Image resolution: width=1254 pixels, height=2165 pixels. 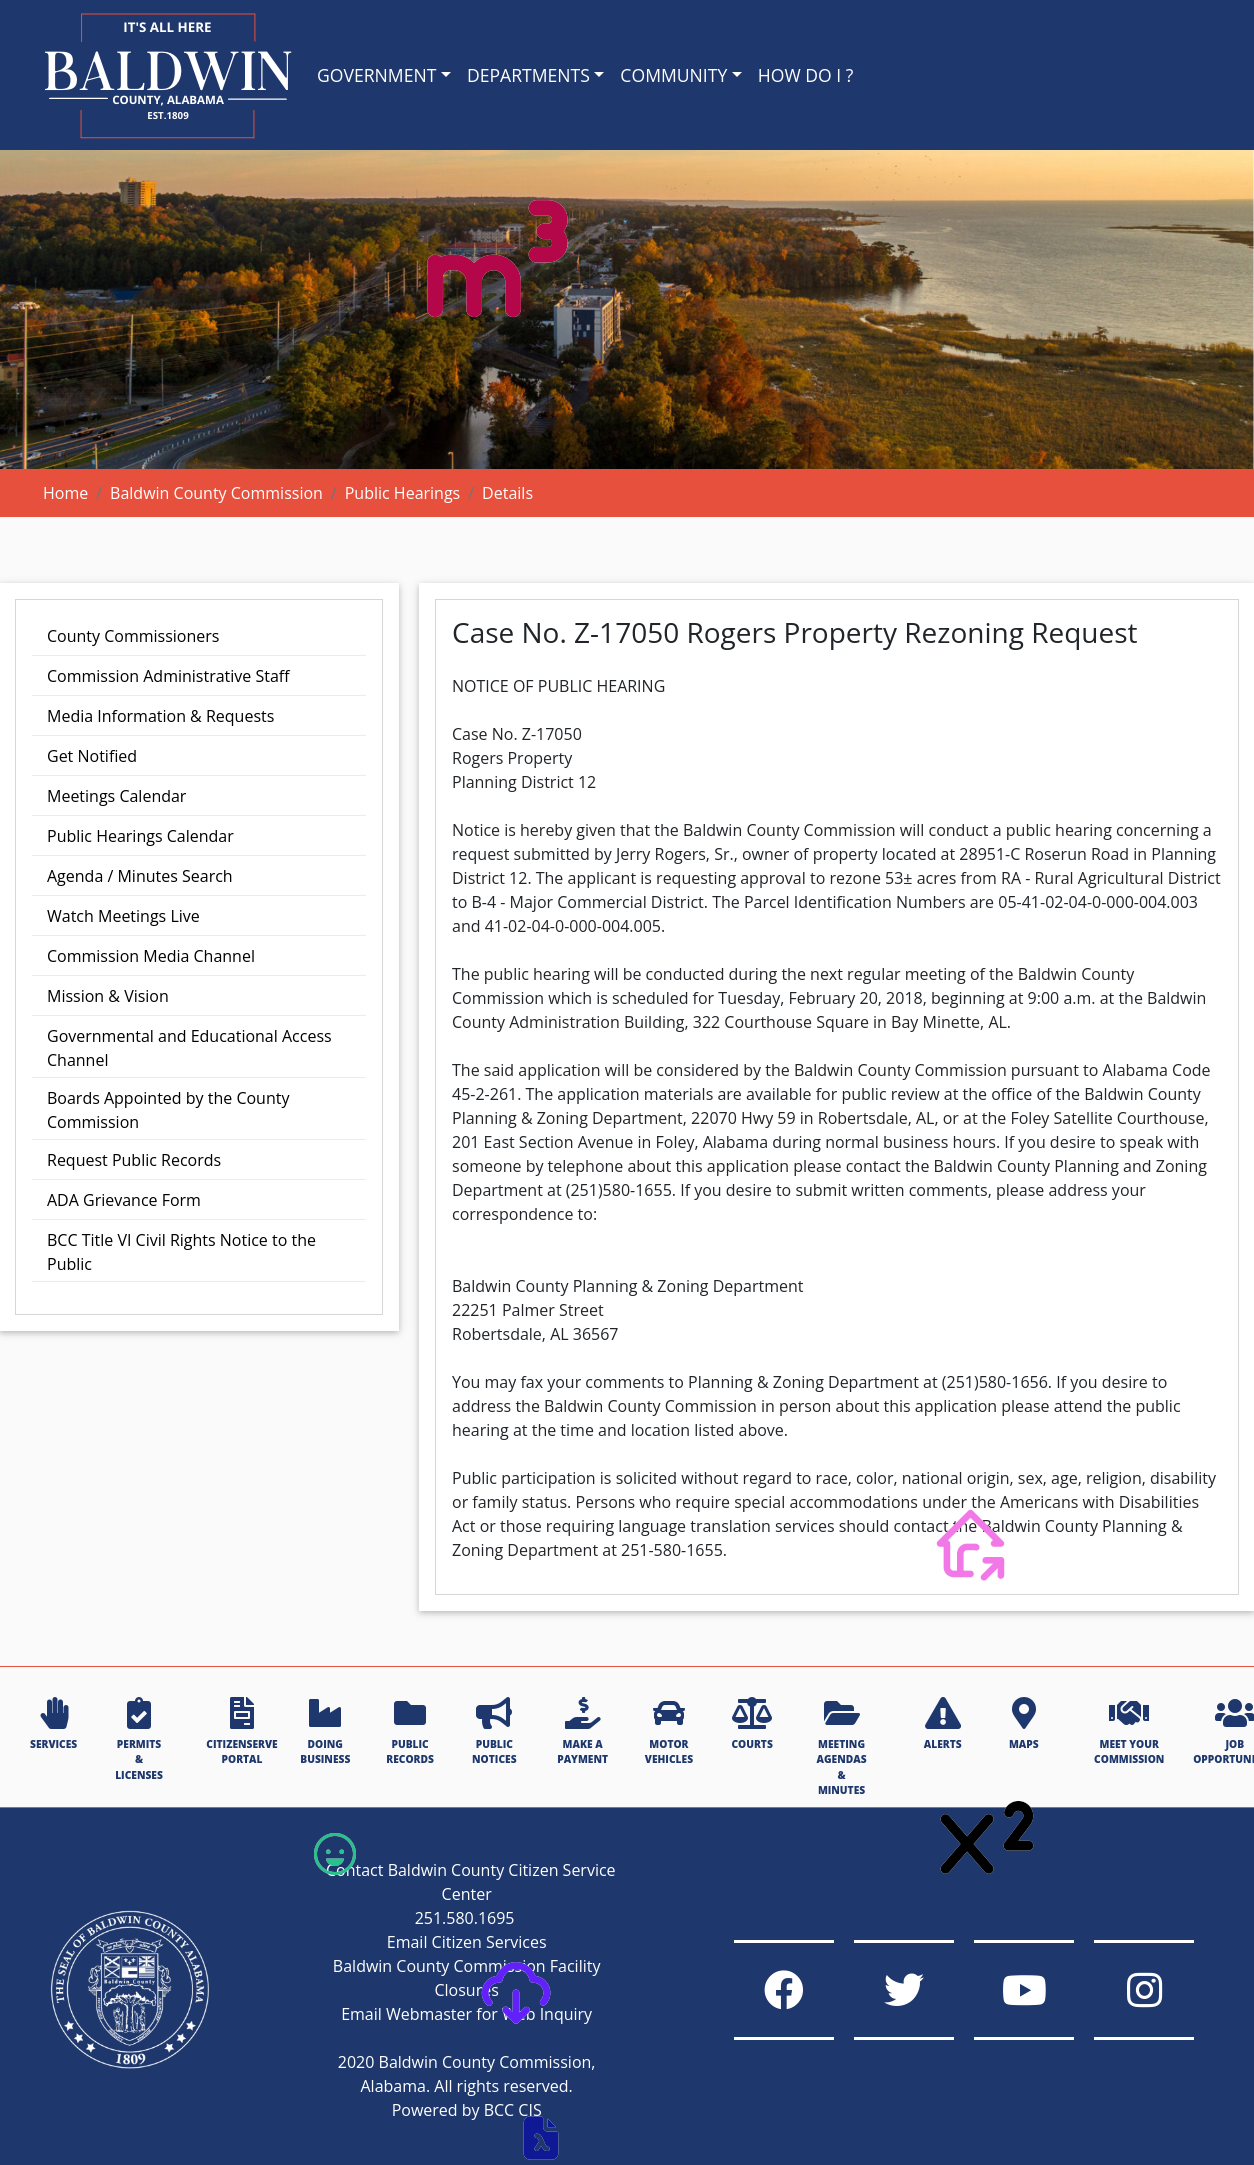 I want to click on indicates volume measurement in cubic meters, so click(x=497, y=262).